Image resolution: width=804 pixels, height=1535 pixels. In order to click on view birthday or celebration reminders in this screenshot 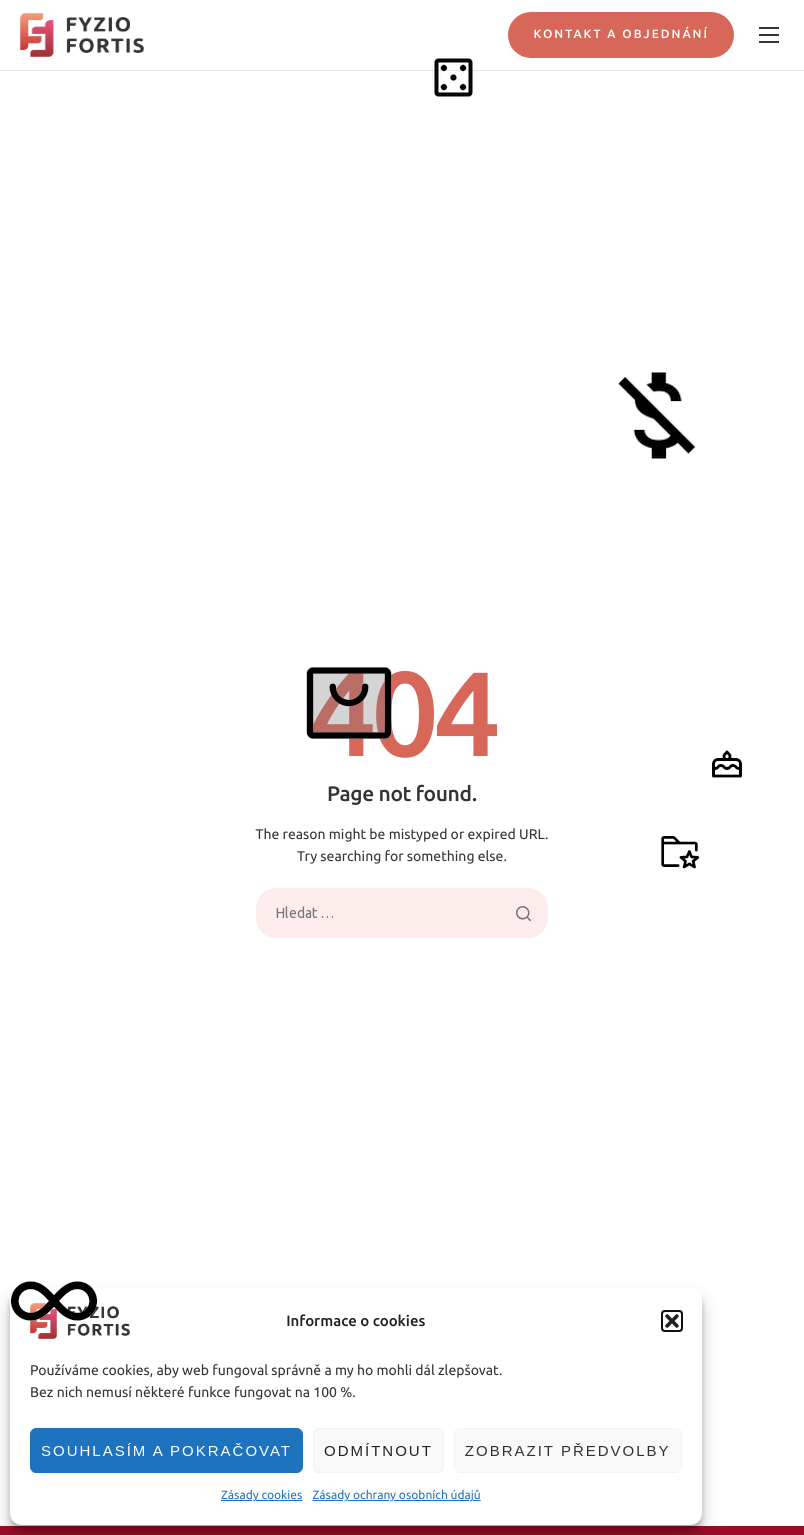, I will do `click(727, 764)`.